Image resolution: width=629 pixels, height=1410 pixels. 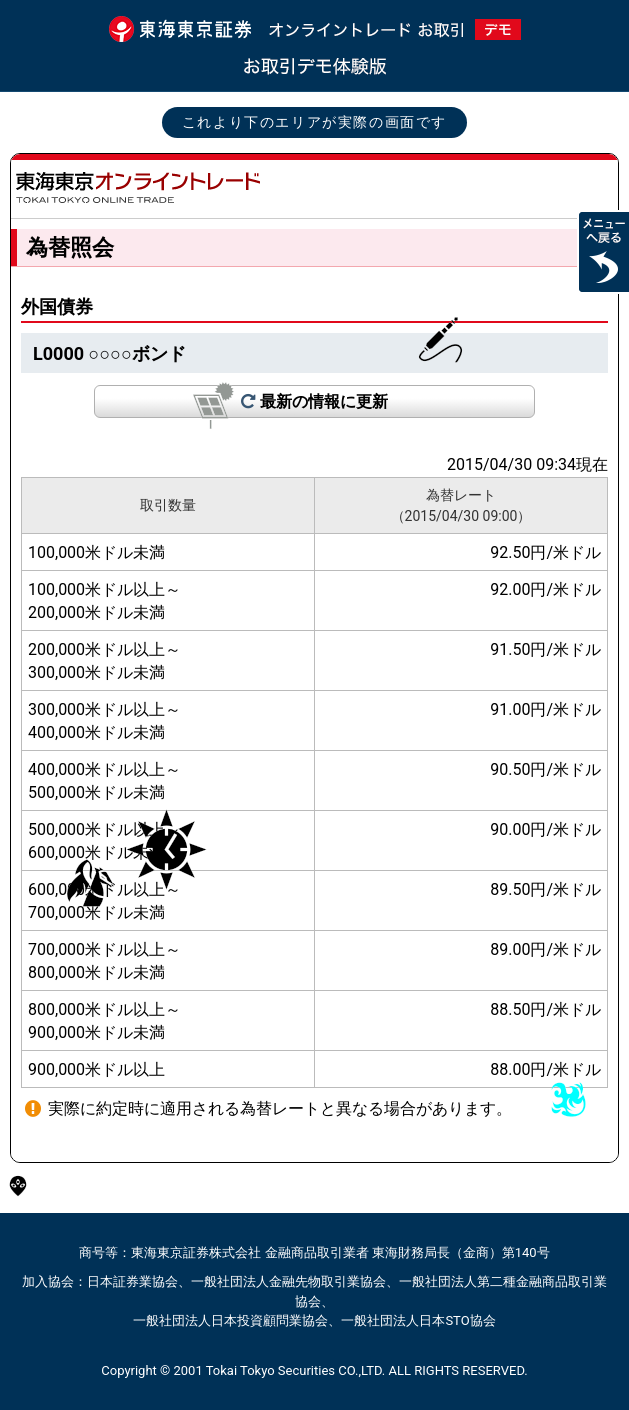 I want to click on view solar power status or energy generation, so click(x=213, y=405).